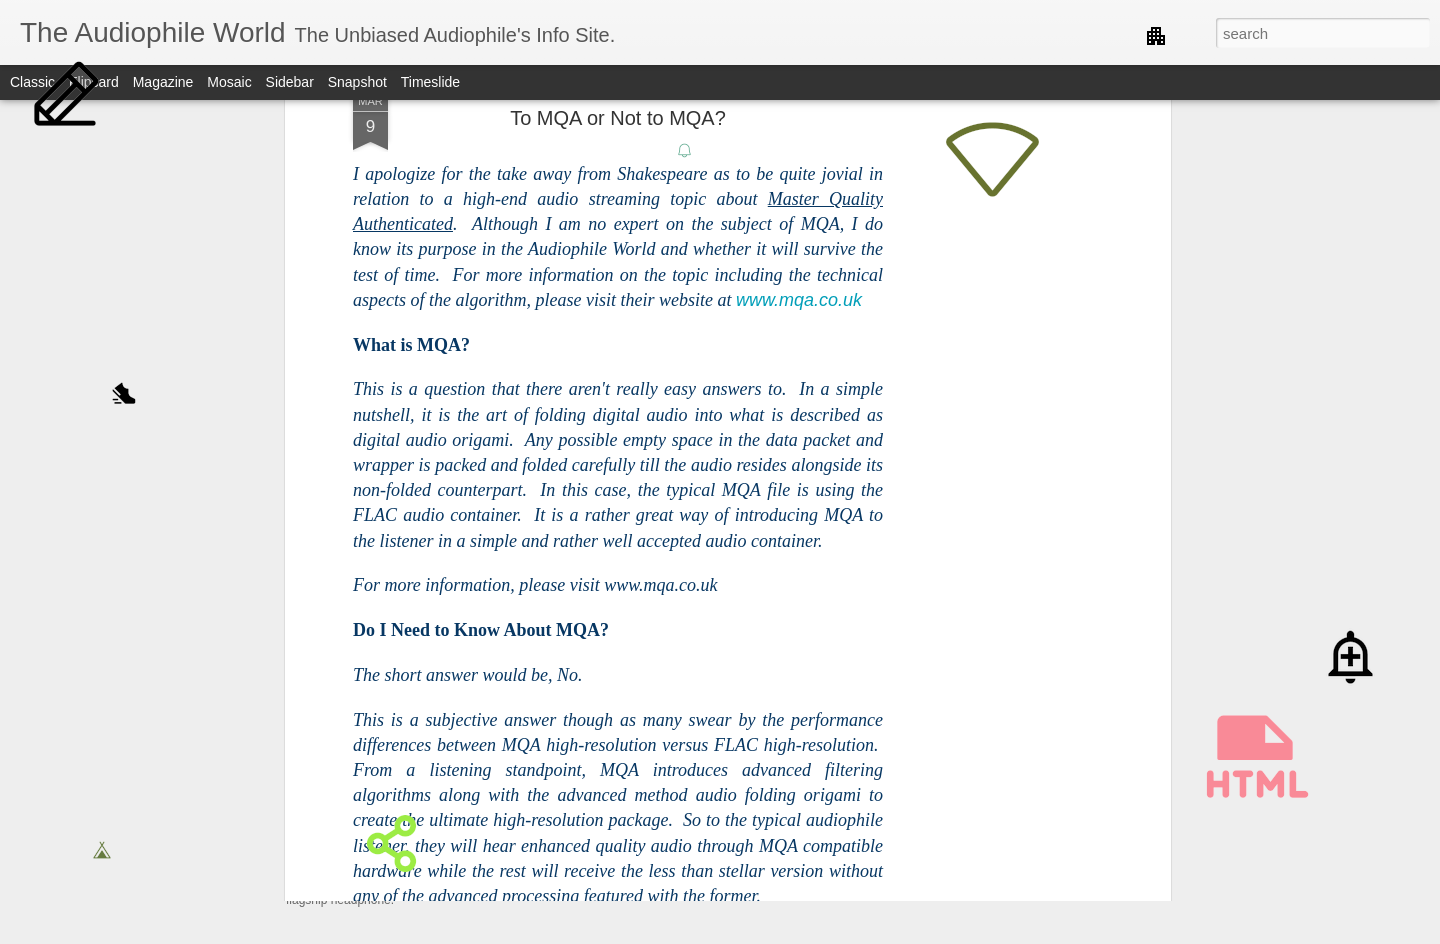 This screenshot has width=1440, height=944. I want to click on view campsite or camping information, so click(102, 851).